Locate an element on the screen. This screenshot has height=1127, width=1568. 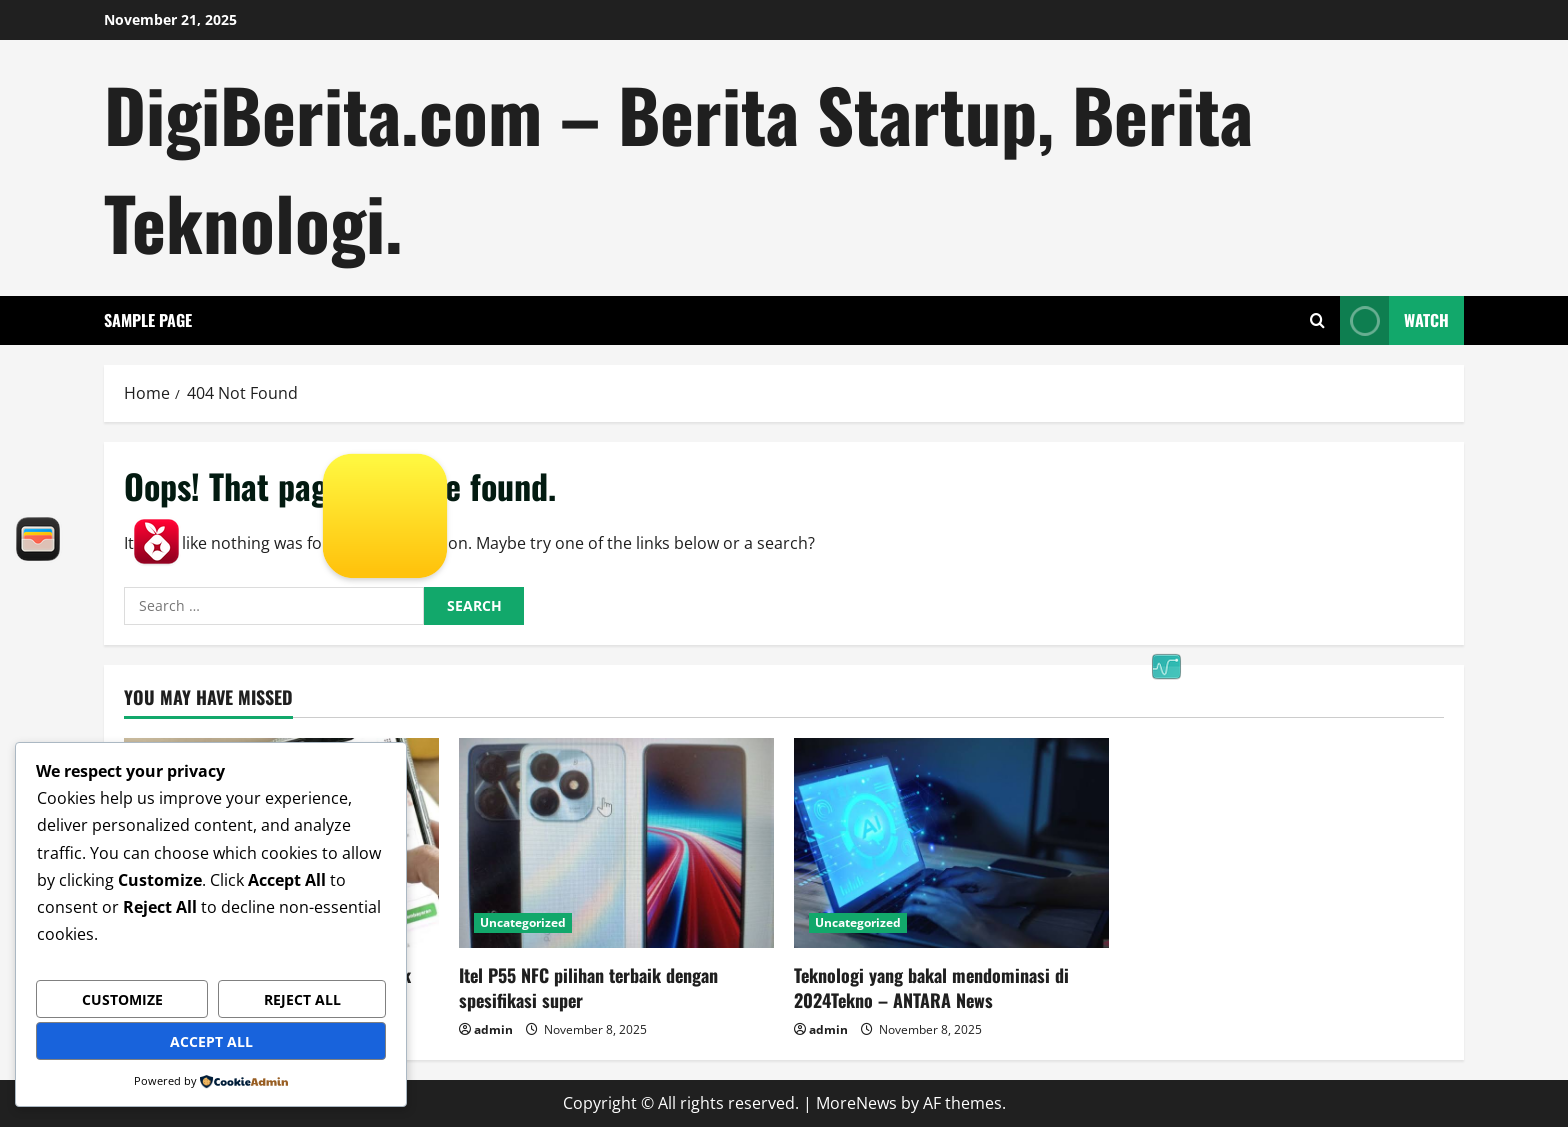
open pi-hole network ad blocker app is located at coordinates (156, 541).